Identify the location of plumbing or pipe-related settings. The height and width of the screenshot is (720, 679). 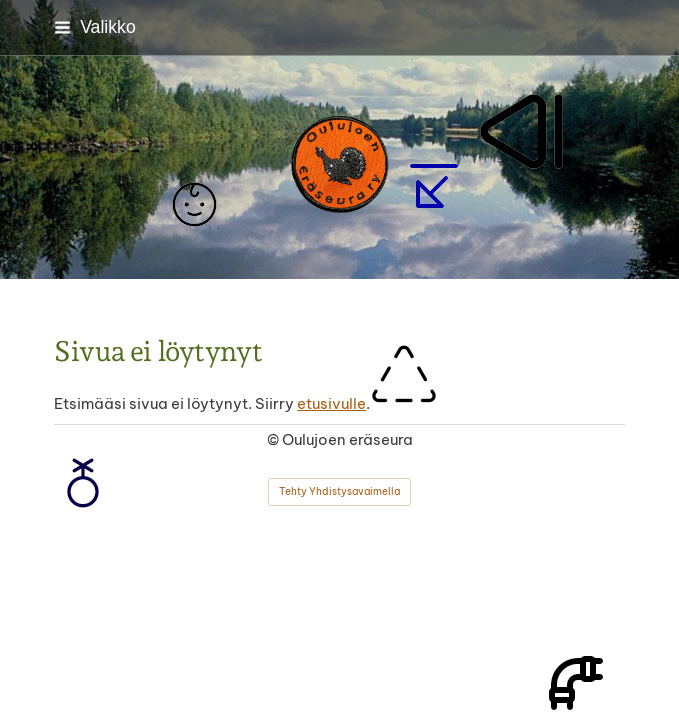
(574, 681).